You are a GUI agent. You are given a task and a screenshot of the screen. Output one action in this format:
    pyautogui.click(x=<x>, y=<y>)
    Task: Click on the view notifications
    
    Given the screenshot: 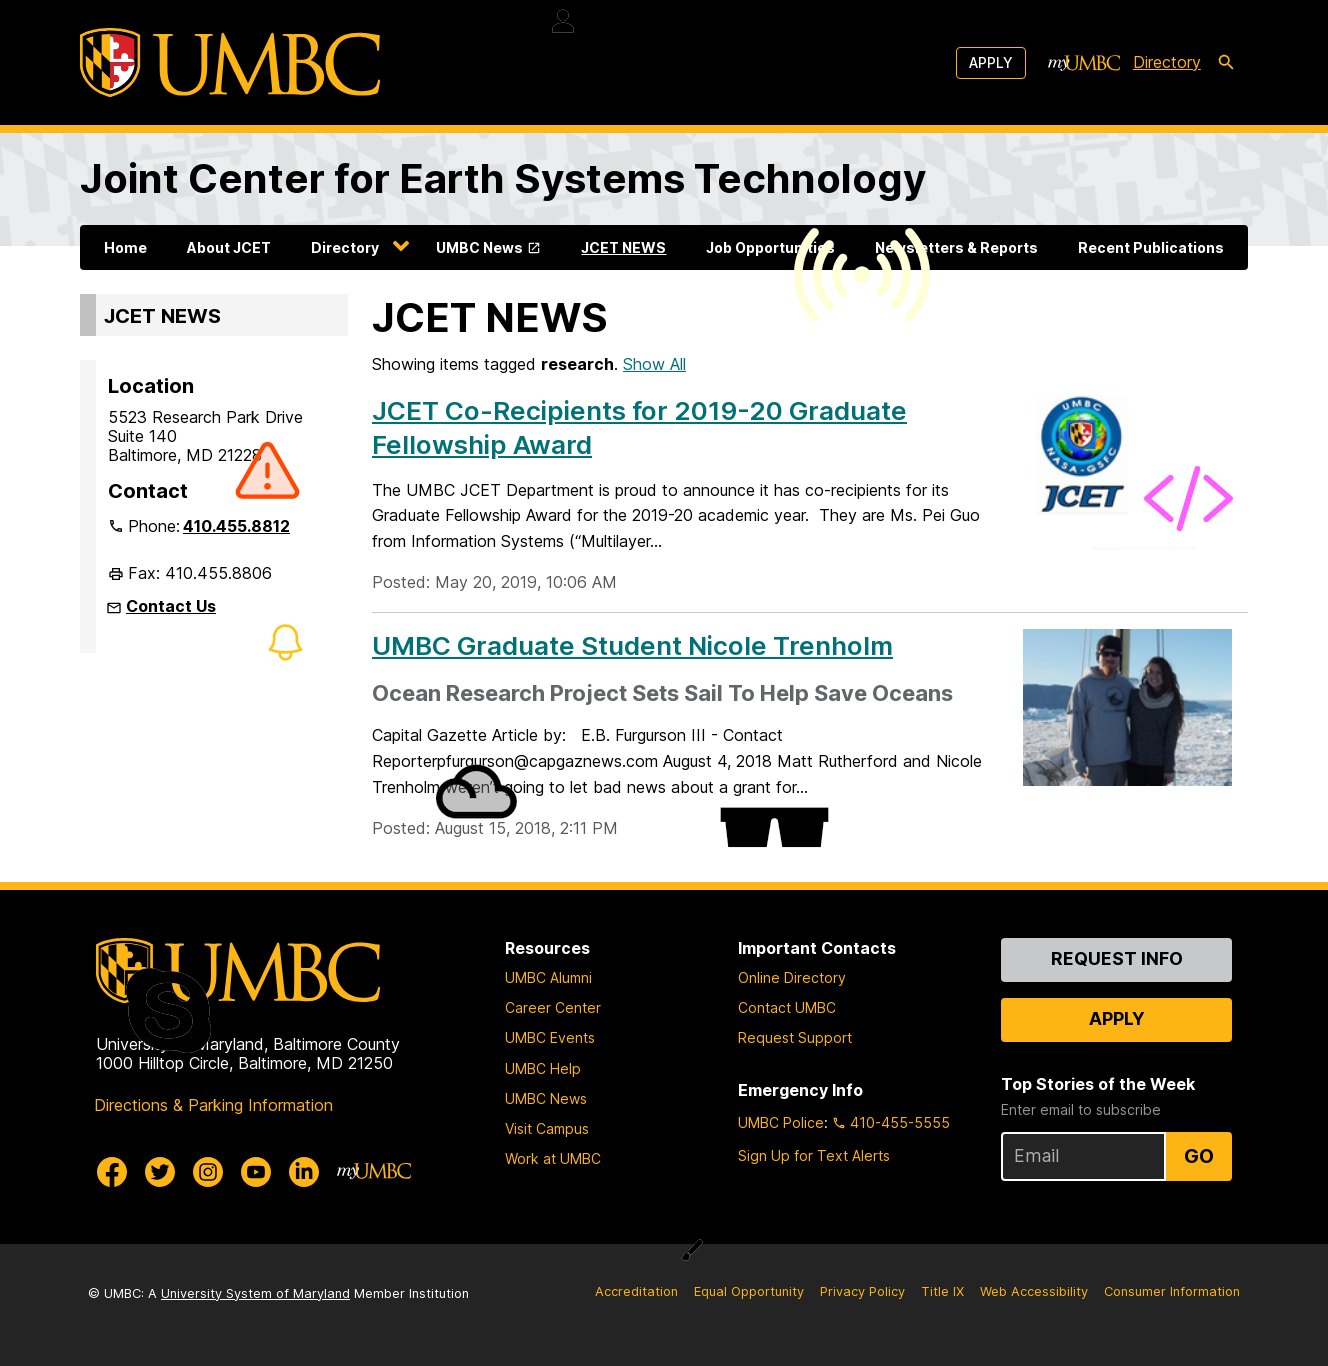 What is the action you would take?
    pyautogui.click(x=285, y=642)
    